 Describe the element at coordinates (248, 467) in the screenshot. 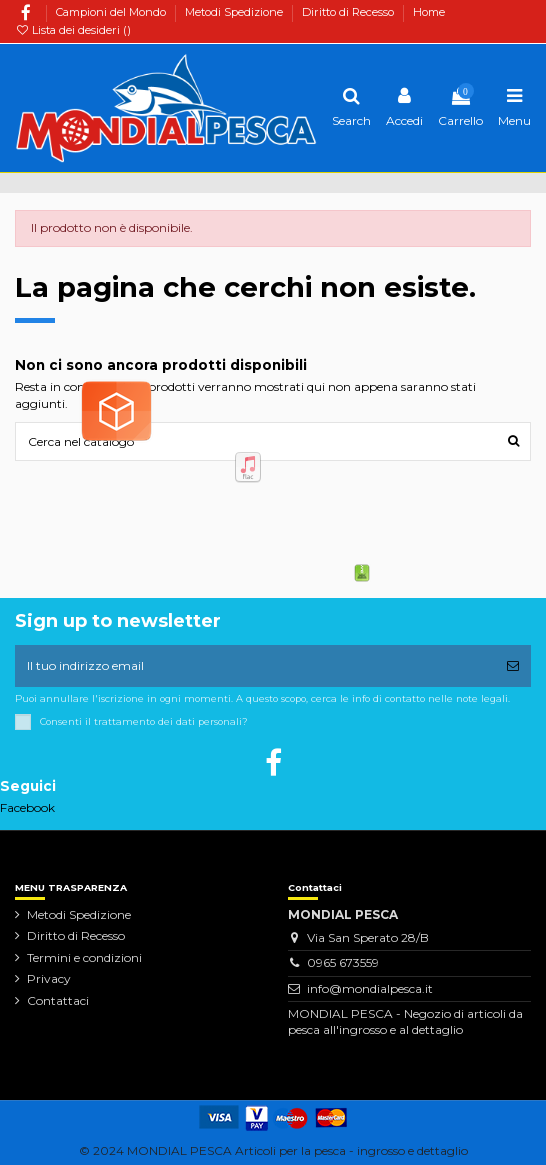

I see `a flac audio file in ogg container format` at that location.